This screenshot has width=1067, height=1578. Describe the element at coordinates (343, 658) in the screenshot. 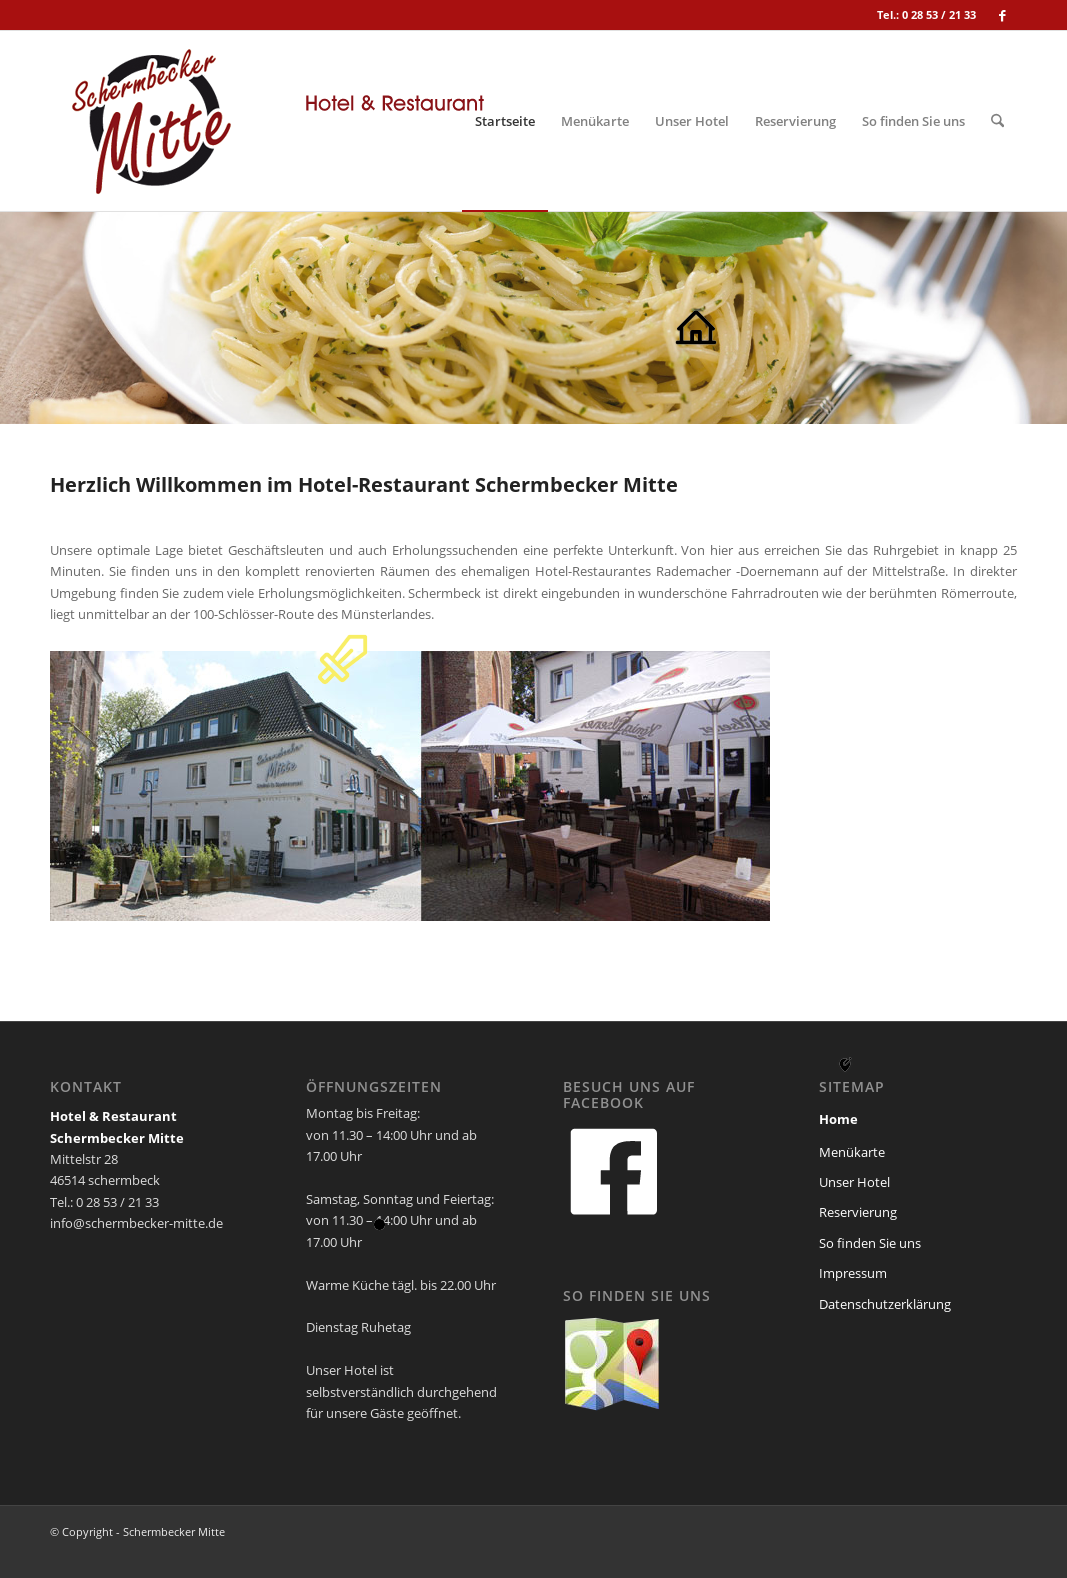

I see `access combat or battle features` at that location.